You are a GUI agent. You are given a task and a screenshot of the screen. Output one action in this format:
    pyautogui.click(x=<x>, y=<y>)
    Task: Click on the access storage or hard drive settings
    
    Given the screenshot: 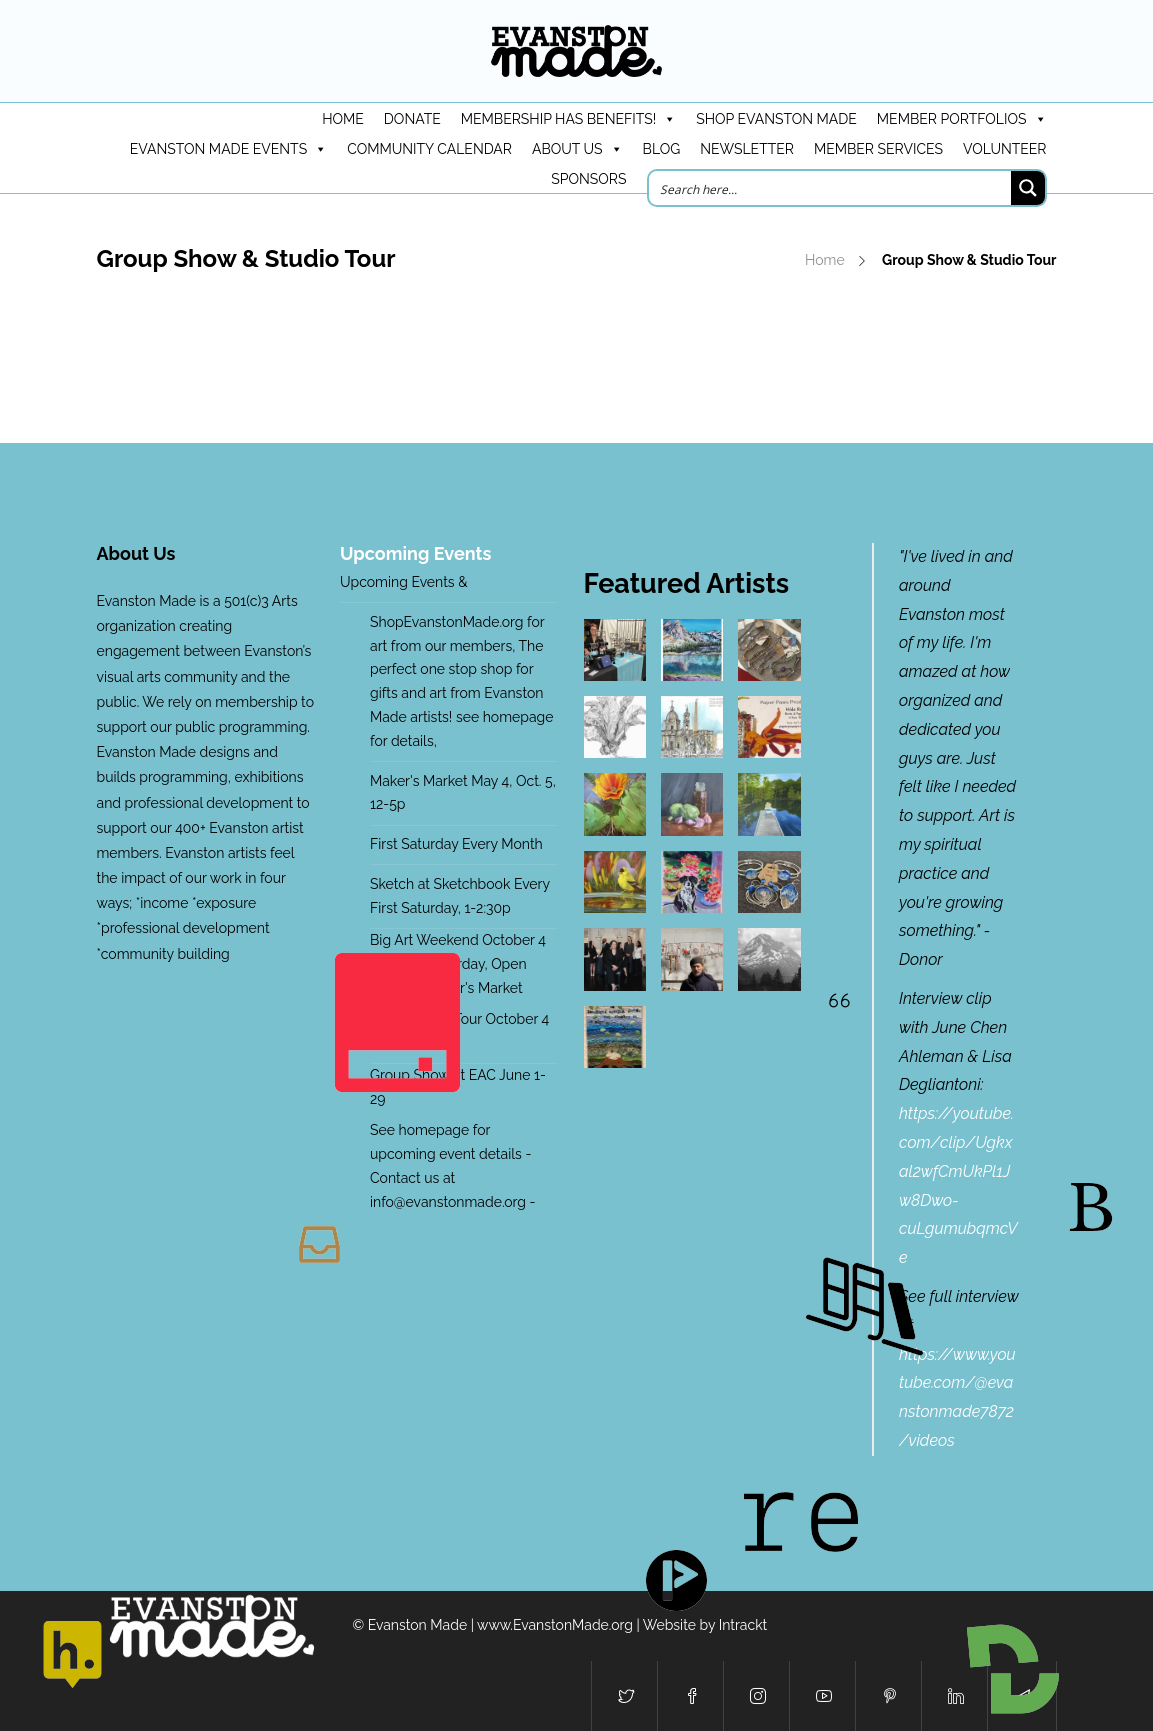 What is the action you would take?
    pyautogui.click(x=397, y=1022)
    